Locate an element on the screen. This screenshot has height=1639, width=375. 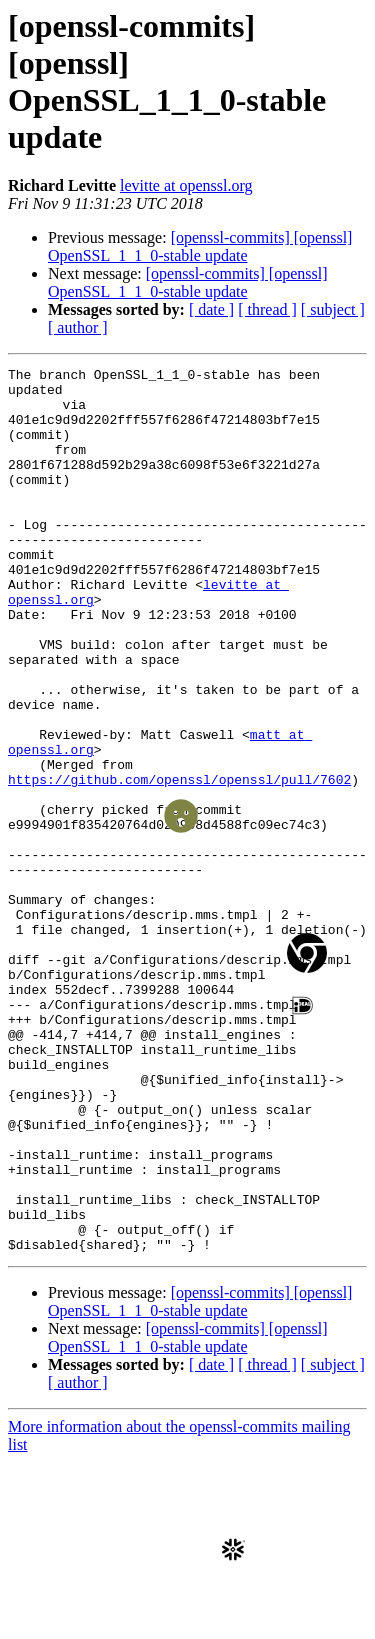
snowflake data cloud platform logo is located at coordinates (233, 1549).